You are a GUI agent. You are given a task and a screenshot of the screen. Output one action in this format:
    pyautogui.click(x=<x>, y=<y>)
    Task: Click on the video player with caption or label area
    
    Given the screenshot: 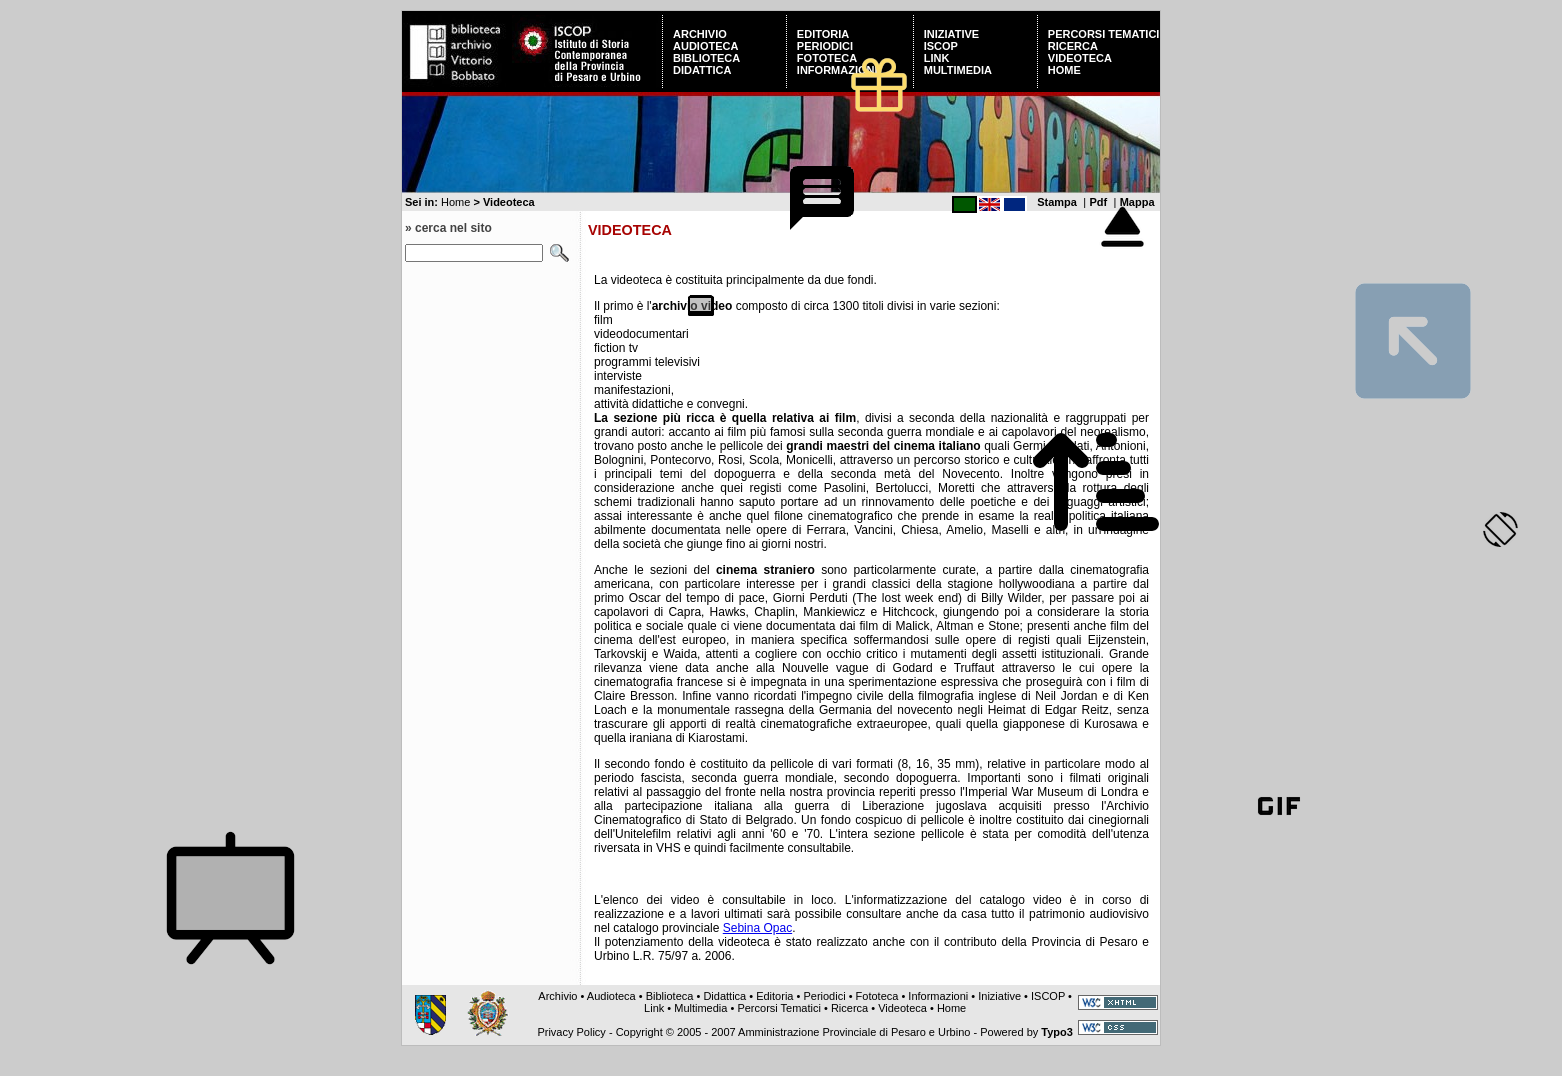 What is the action you would take?
    pyautogui.click(x=701, y=306)
    